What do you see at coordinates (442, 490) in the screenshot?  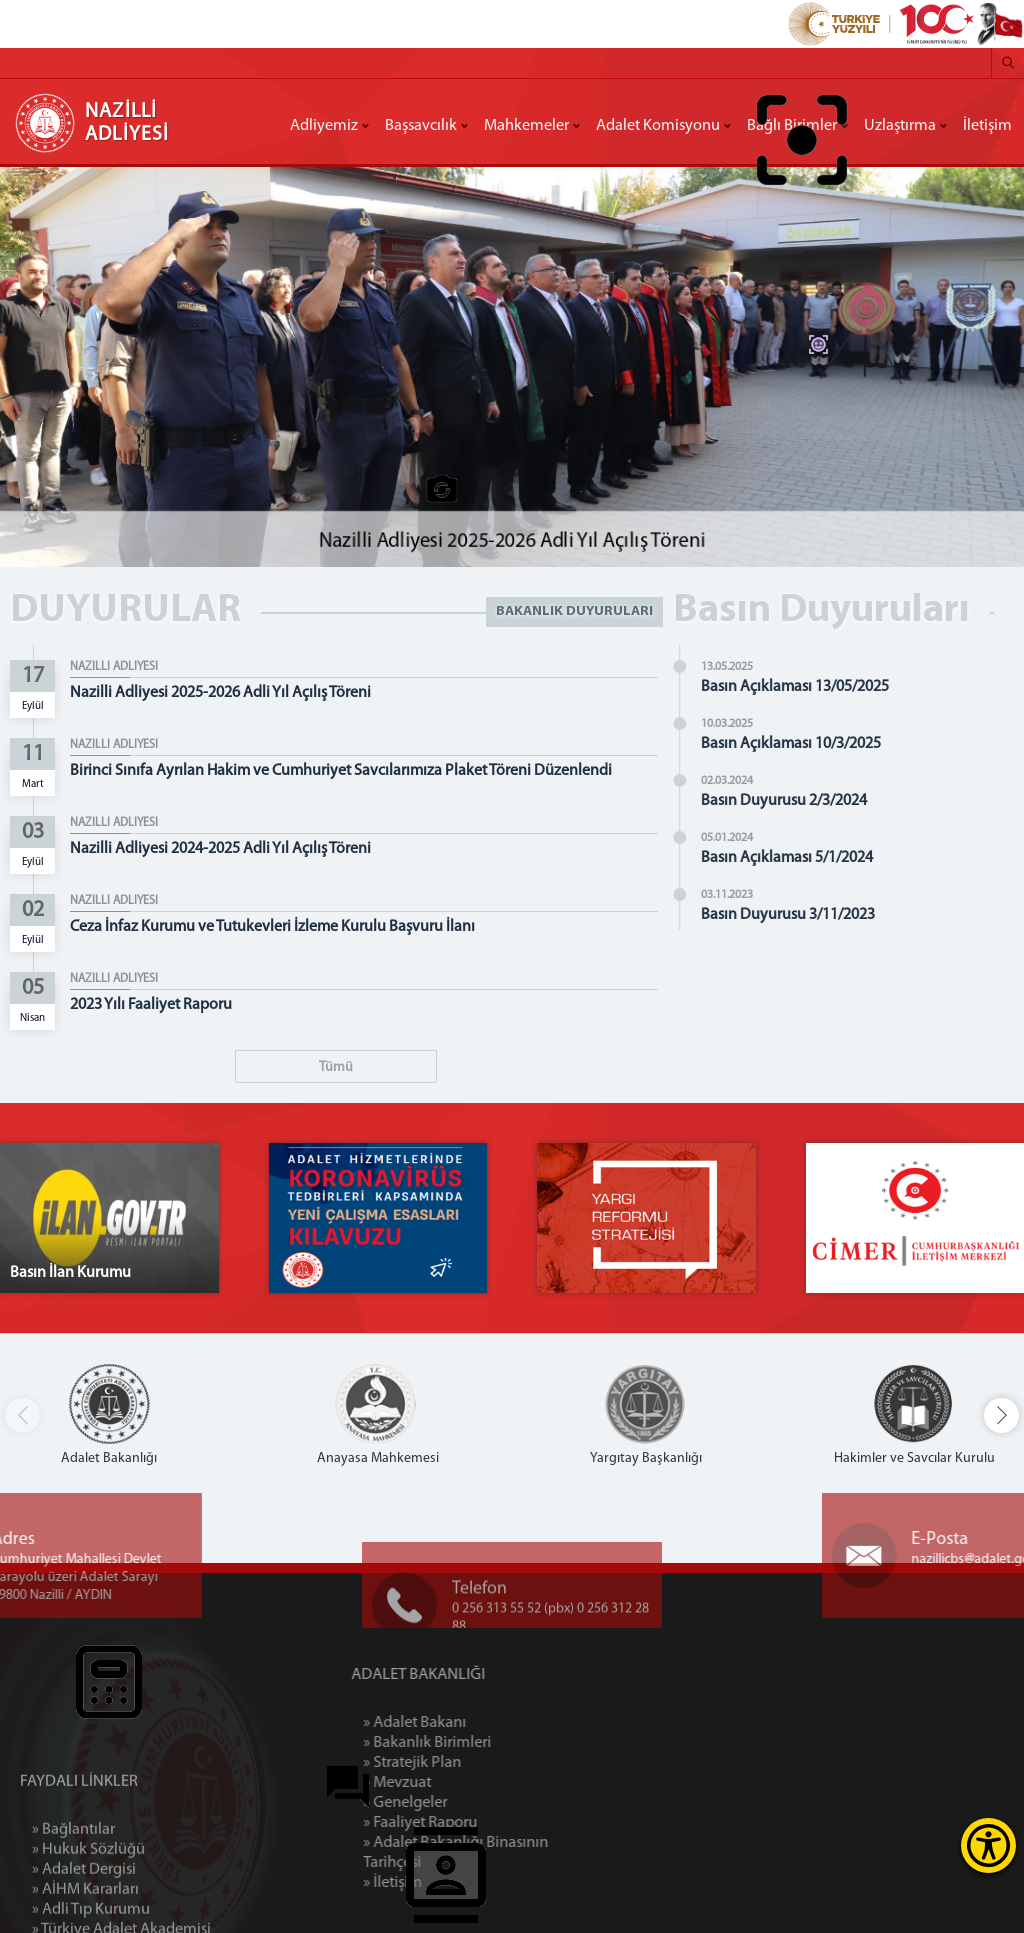 I see `switch between front and rear camera` at bounding box center [442, 490].